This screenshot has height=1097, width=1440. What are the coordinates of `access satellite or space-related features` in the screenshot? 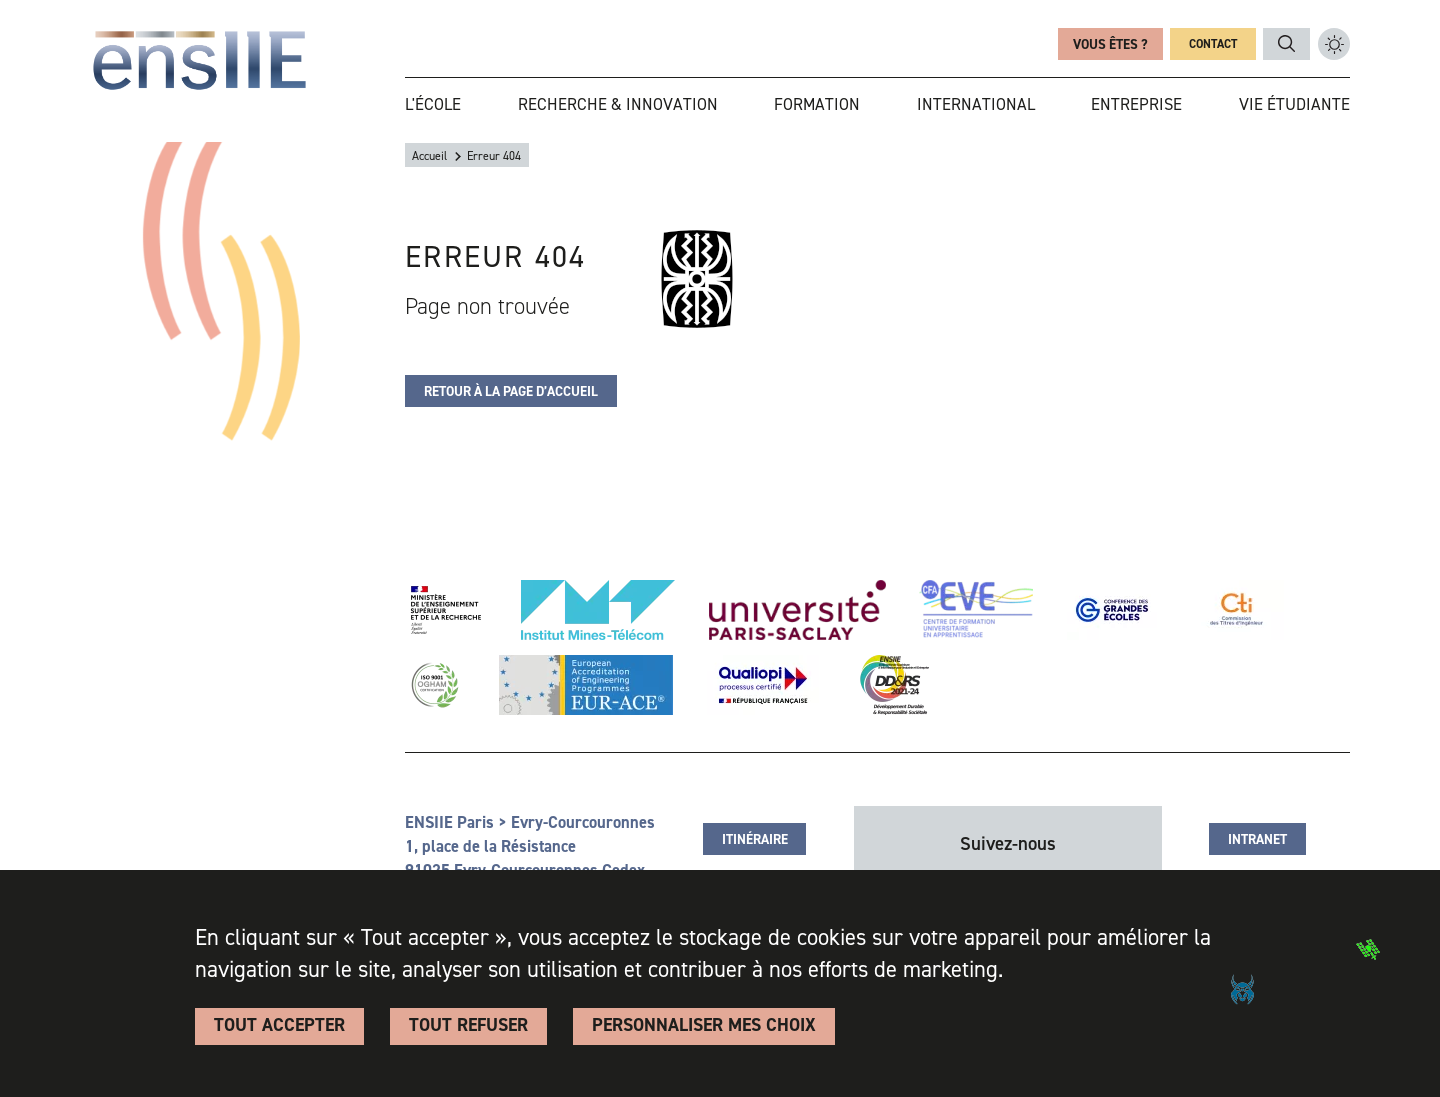 It's located at (1368, 950).